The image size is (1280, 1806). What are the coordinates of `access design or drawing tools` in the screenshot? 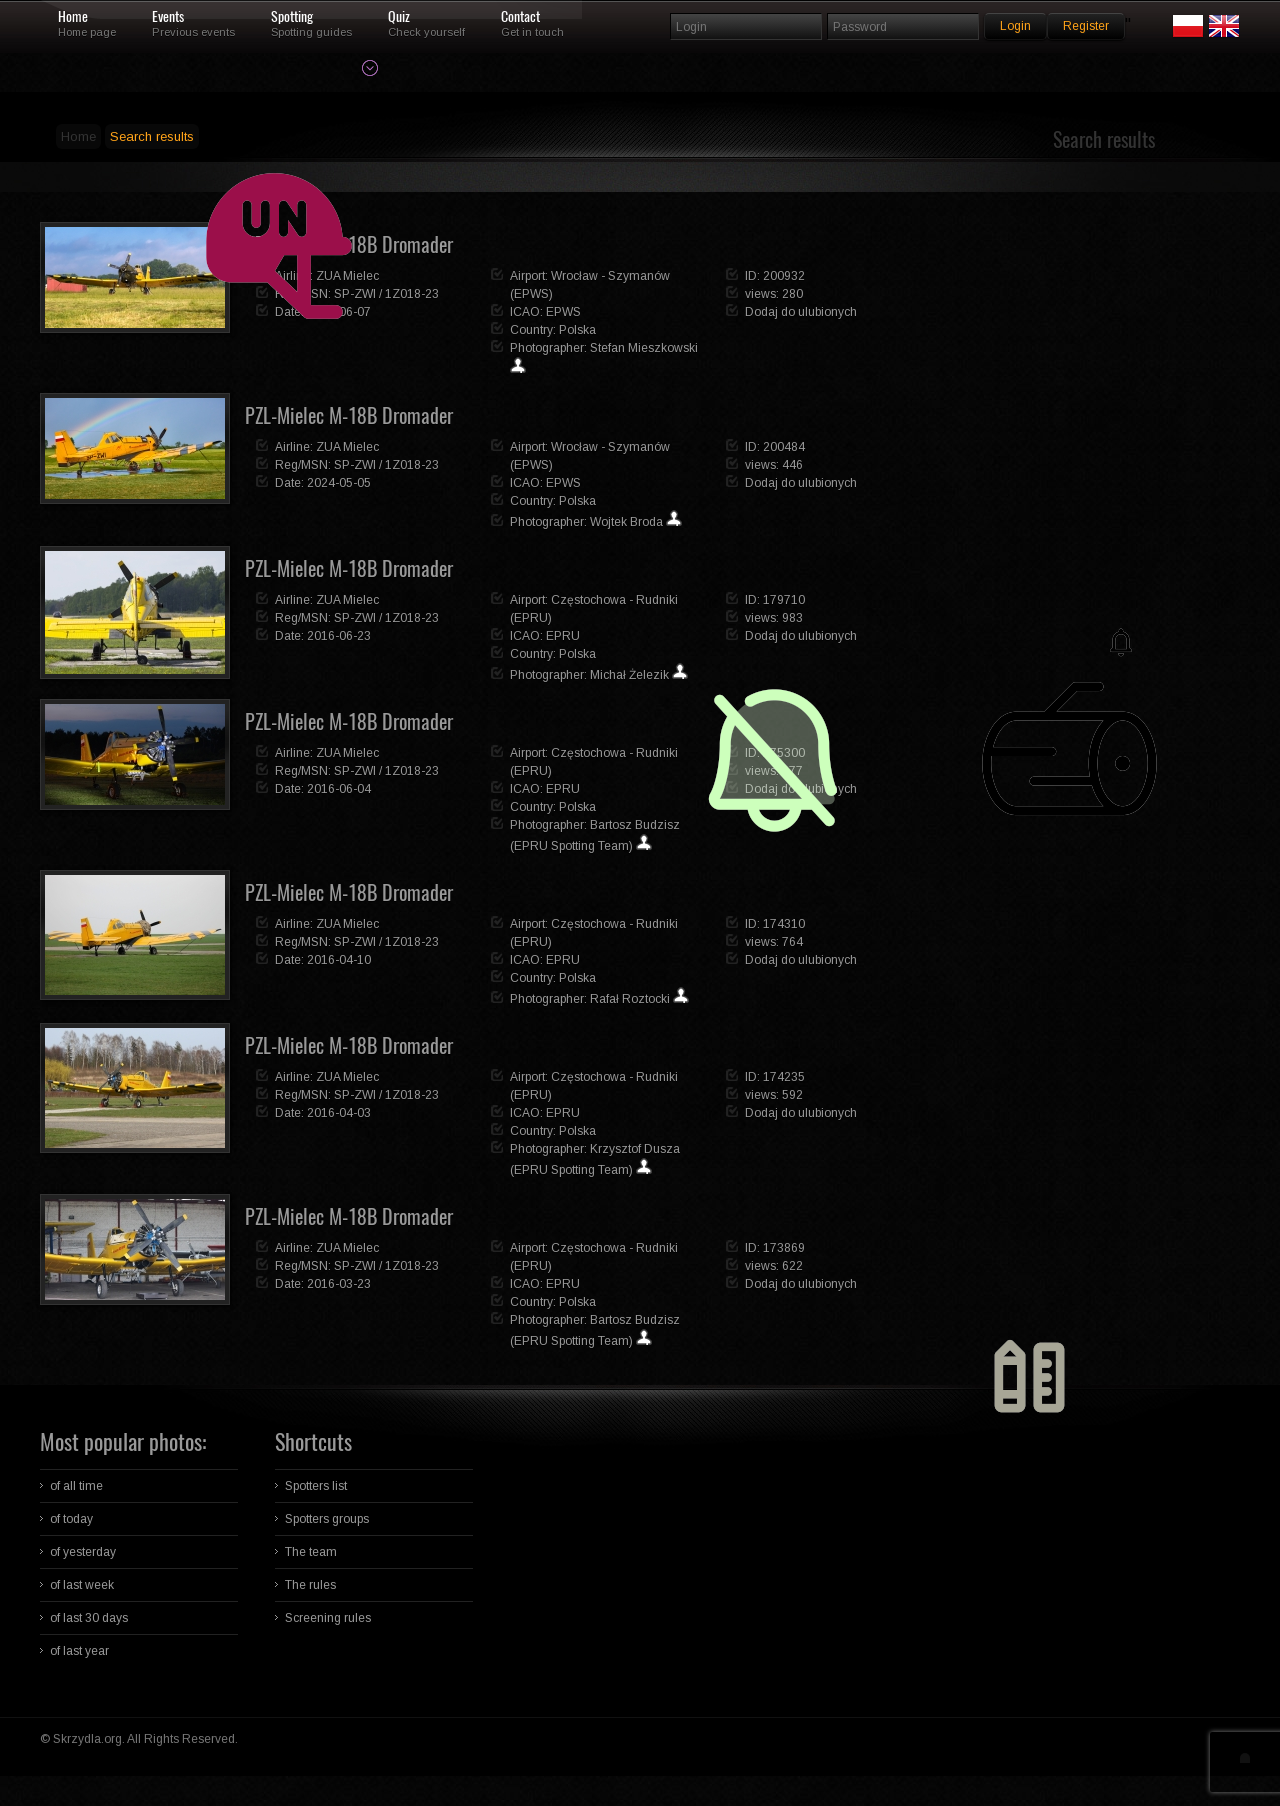 It's located at (1029, 1377).